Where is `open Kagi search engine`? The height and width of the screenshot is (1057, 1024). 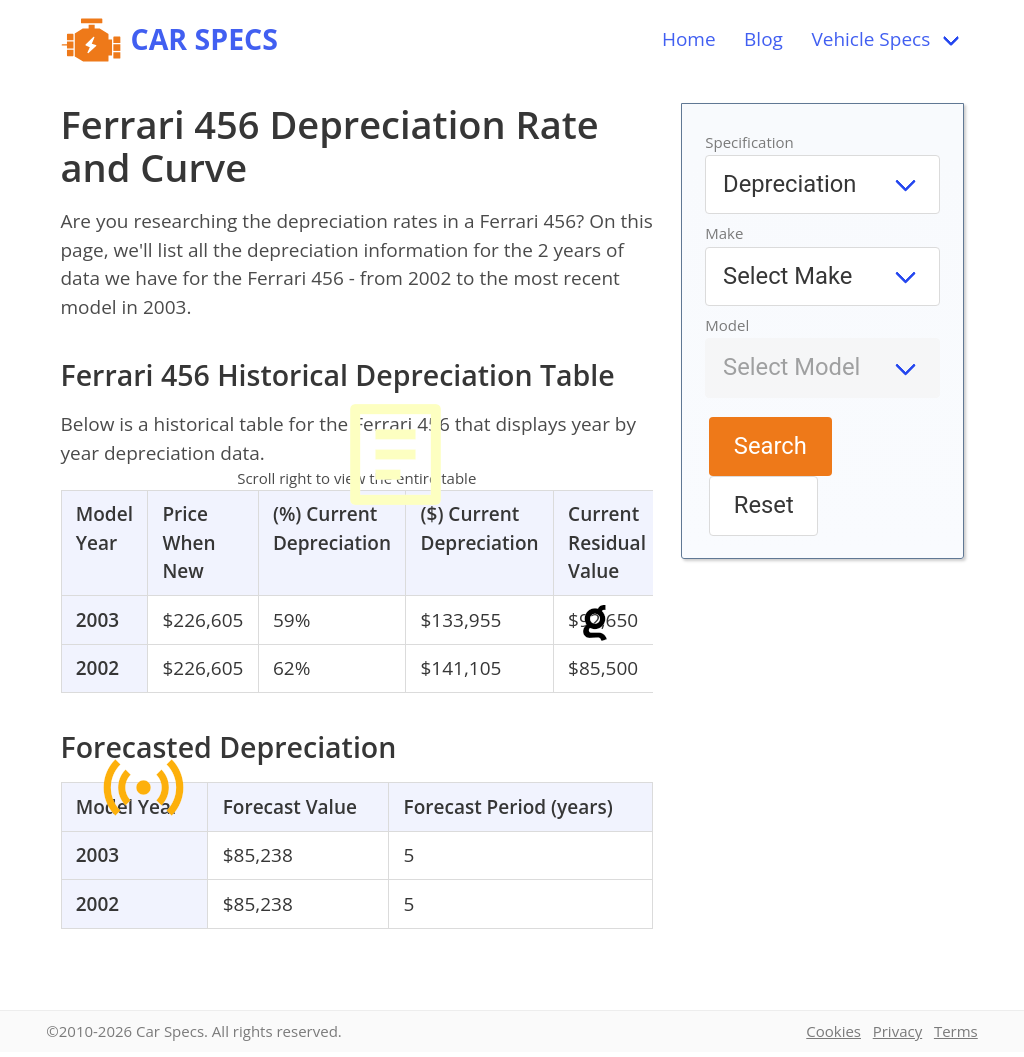 open Kagi search engine is located at coordinates (595, 623).